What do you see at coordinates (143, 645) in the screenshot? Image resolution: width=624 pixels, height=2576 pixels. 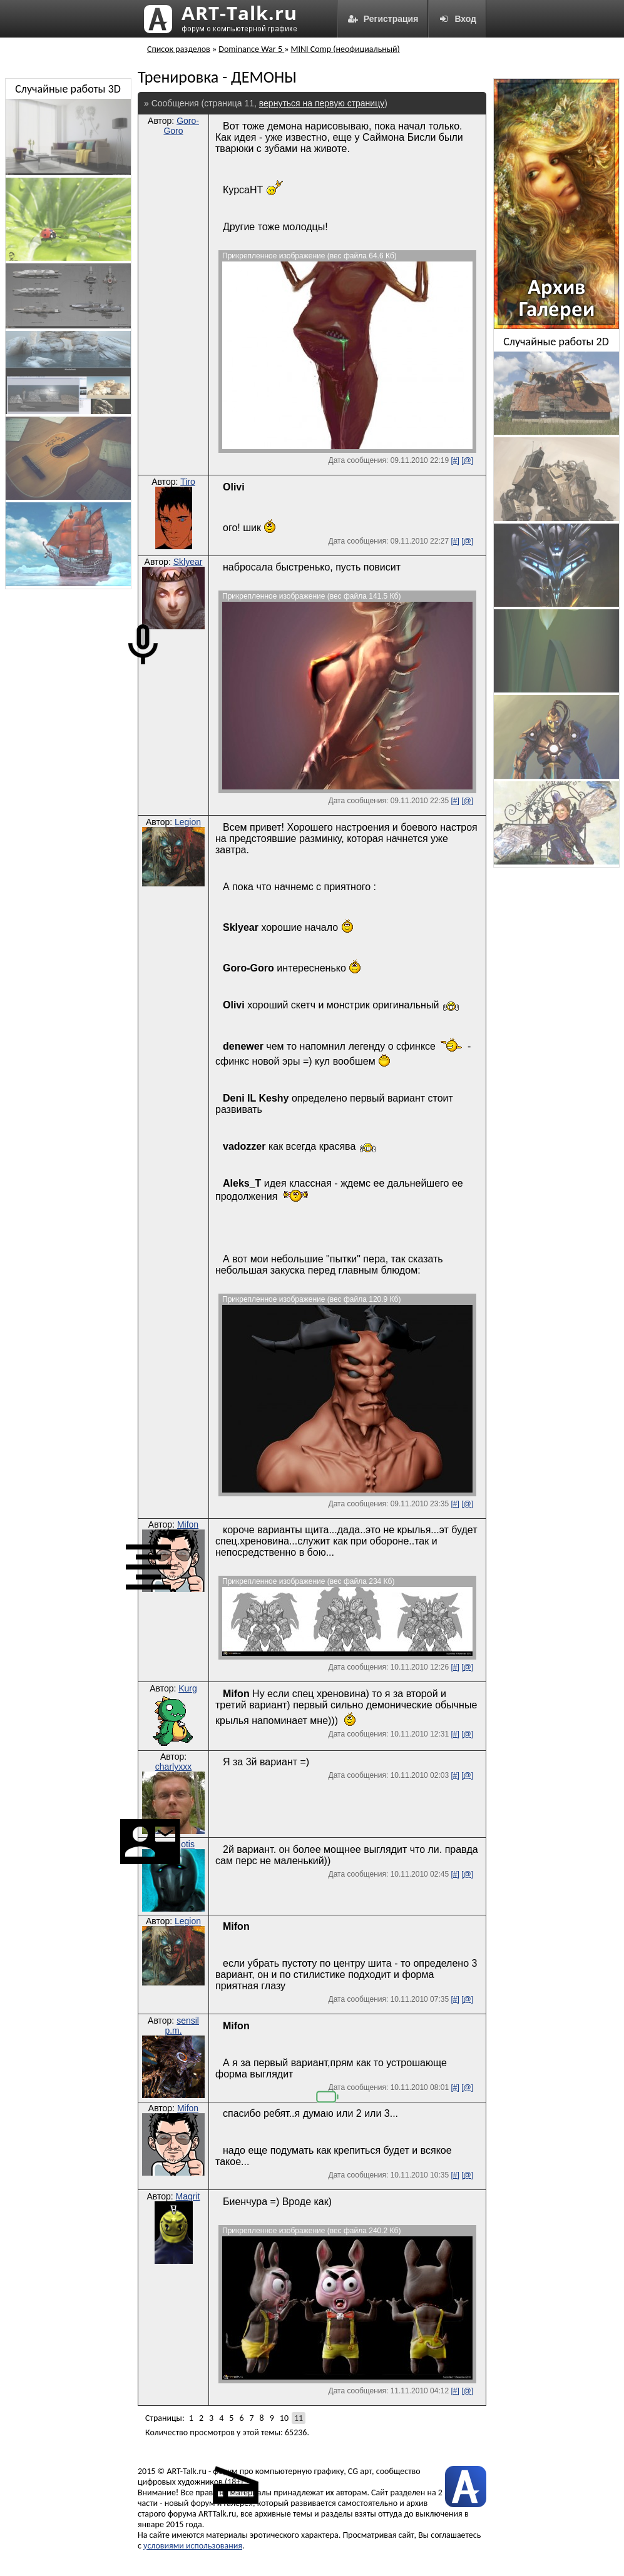 I see `tap to start voice input` at bounding box center [143, 645].